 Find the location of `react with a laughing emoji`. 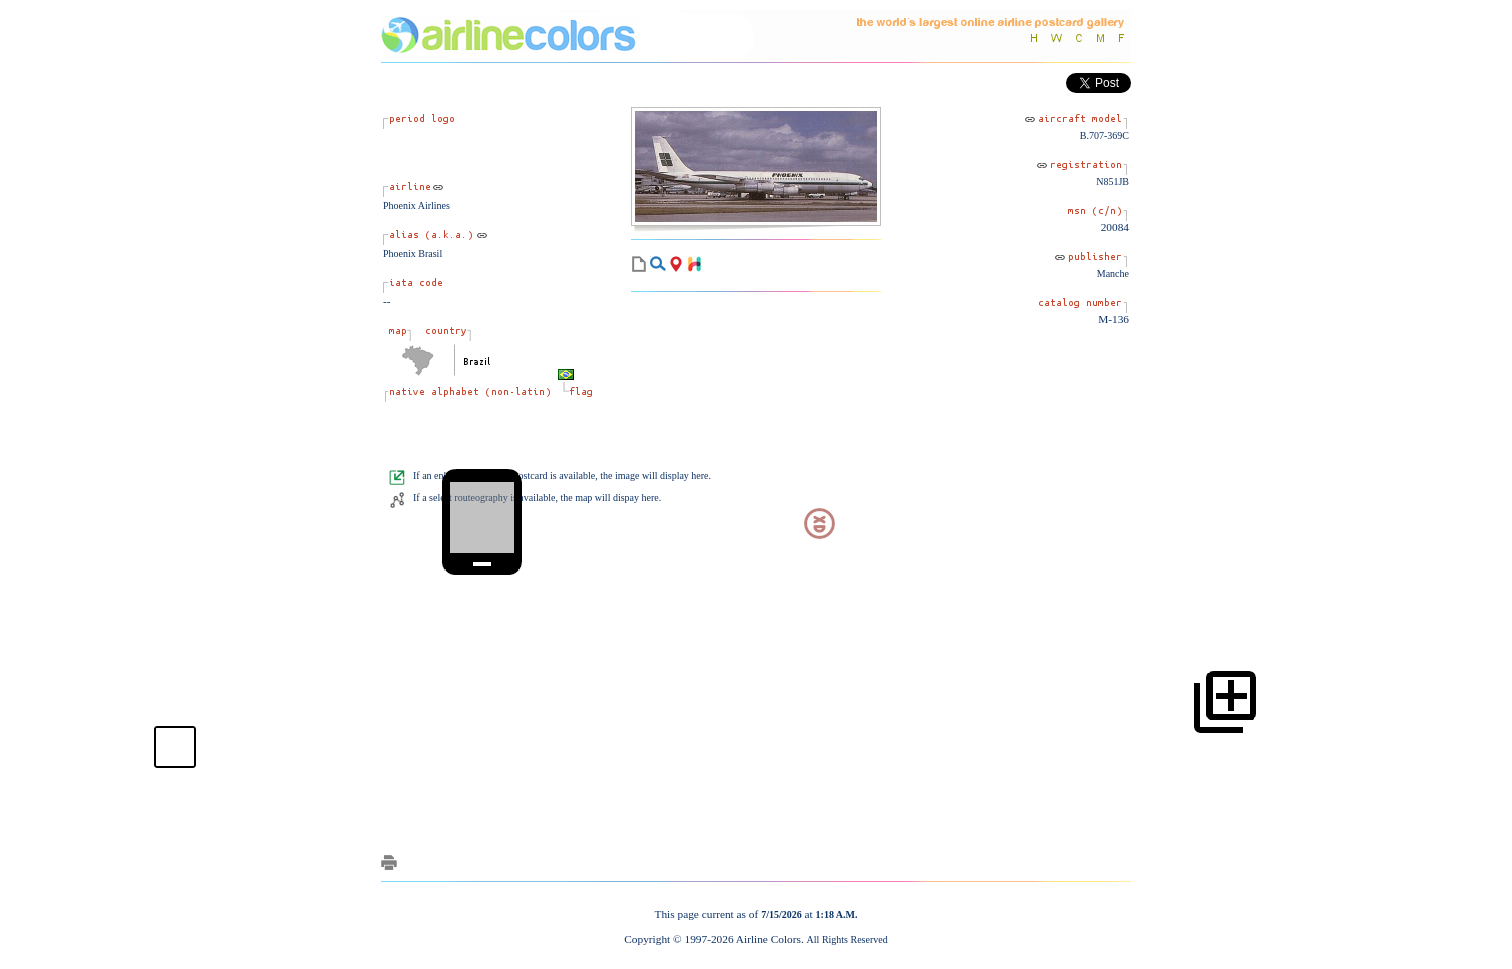

react with a laughing emoji is located at coordinates (819, 523).